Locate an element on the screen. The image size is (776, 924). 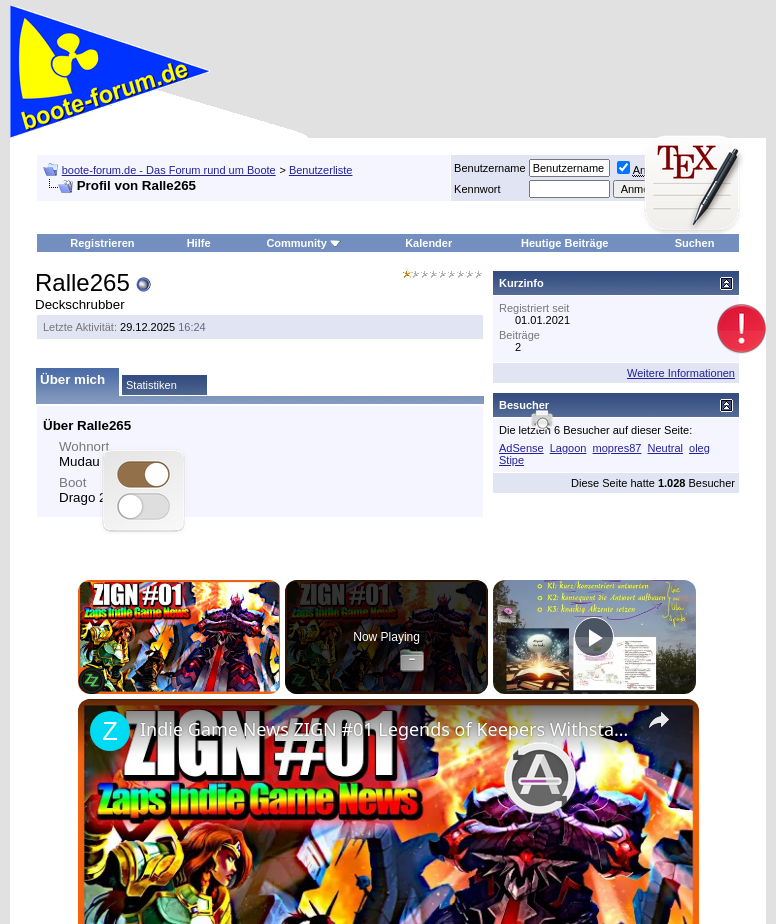
report a system error or crash is located at coordinates (741, 328).